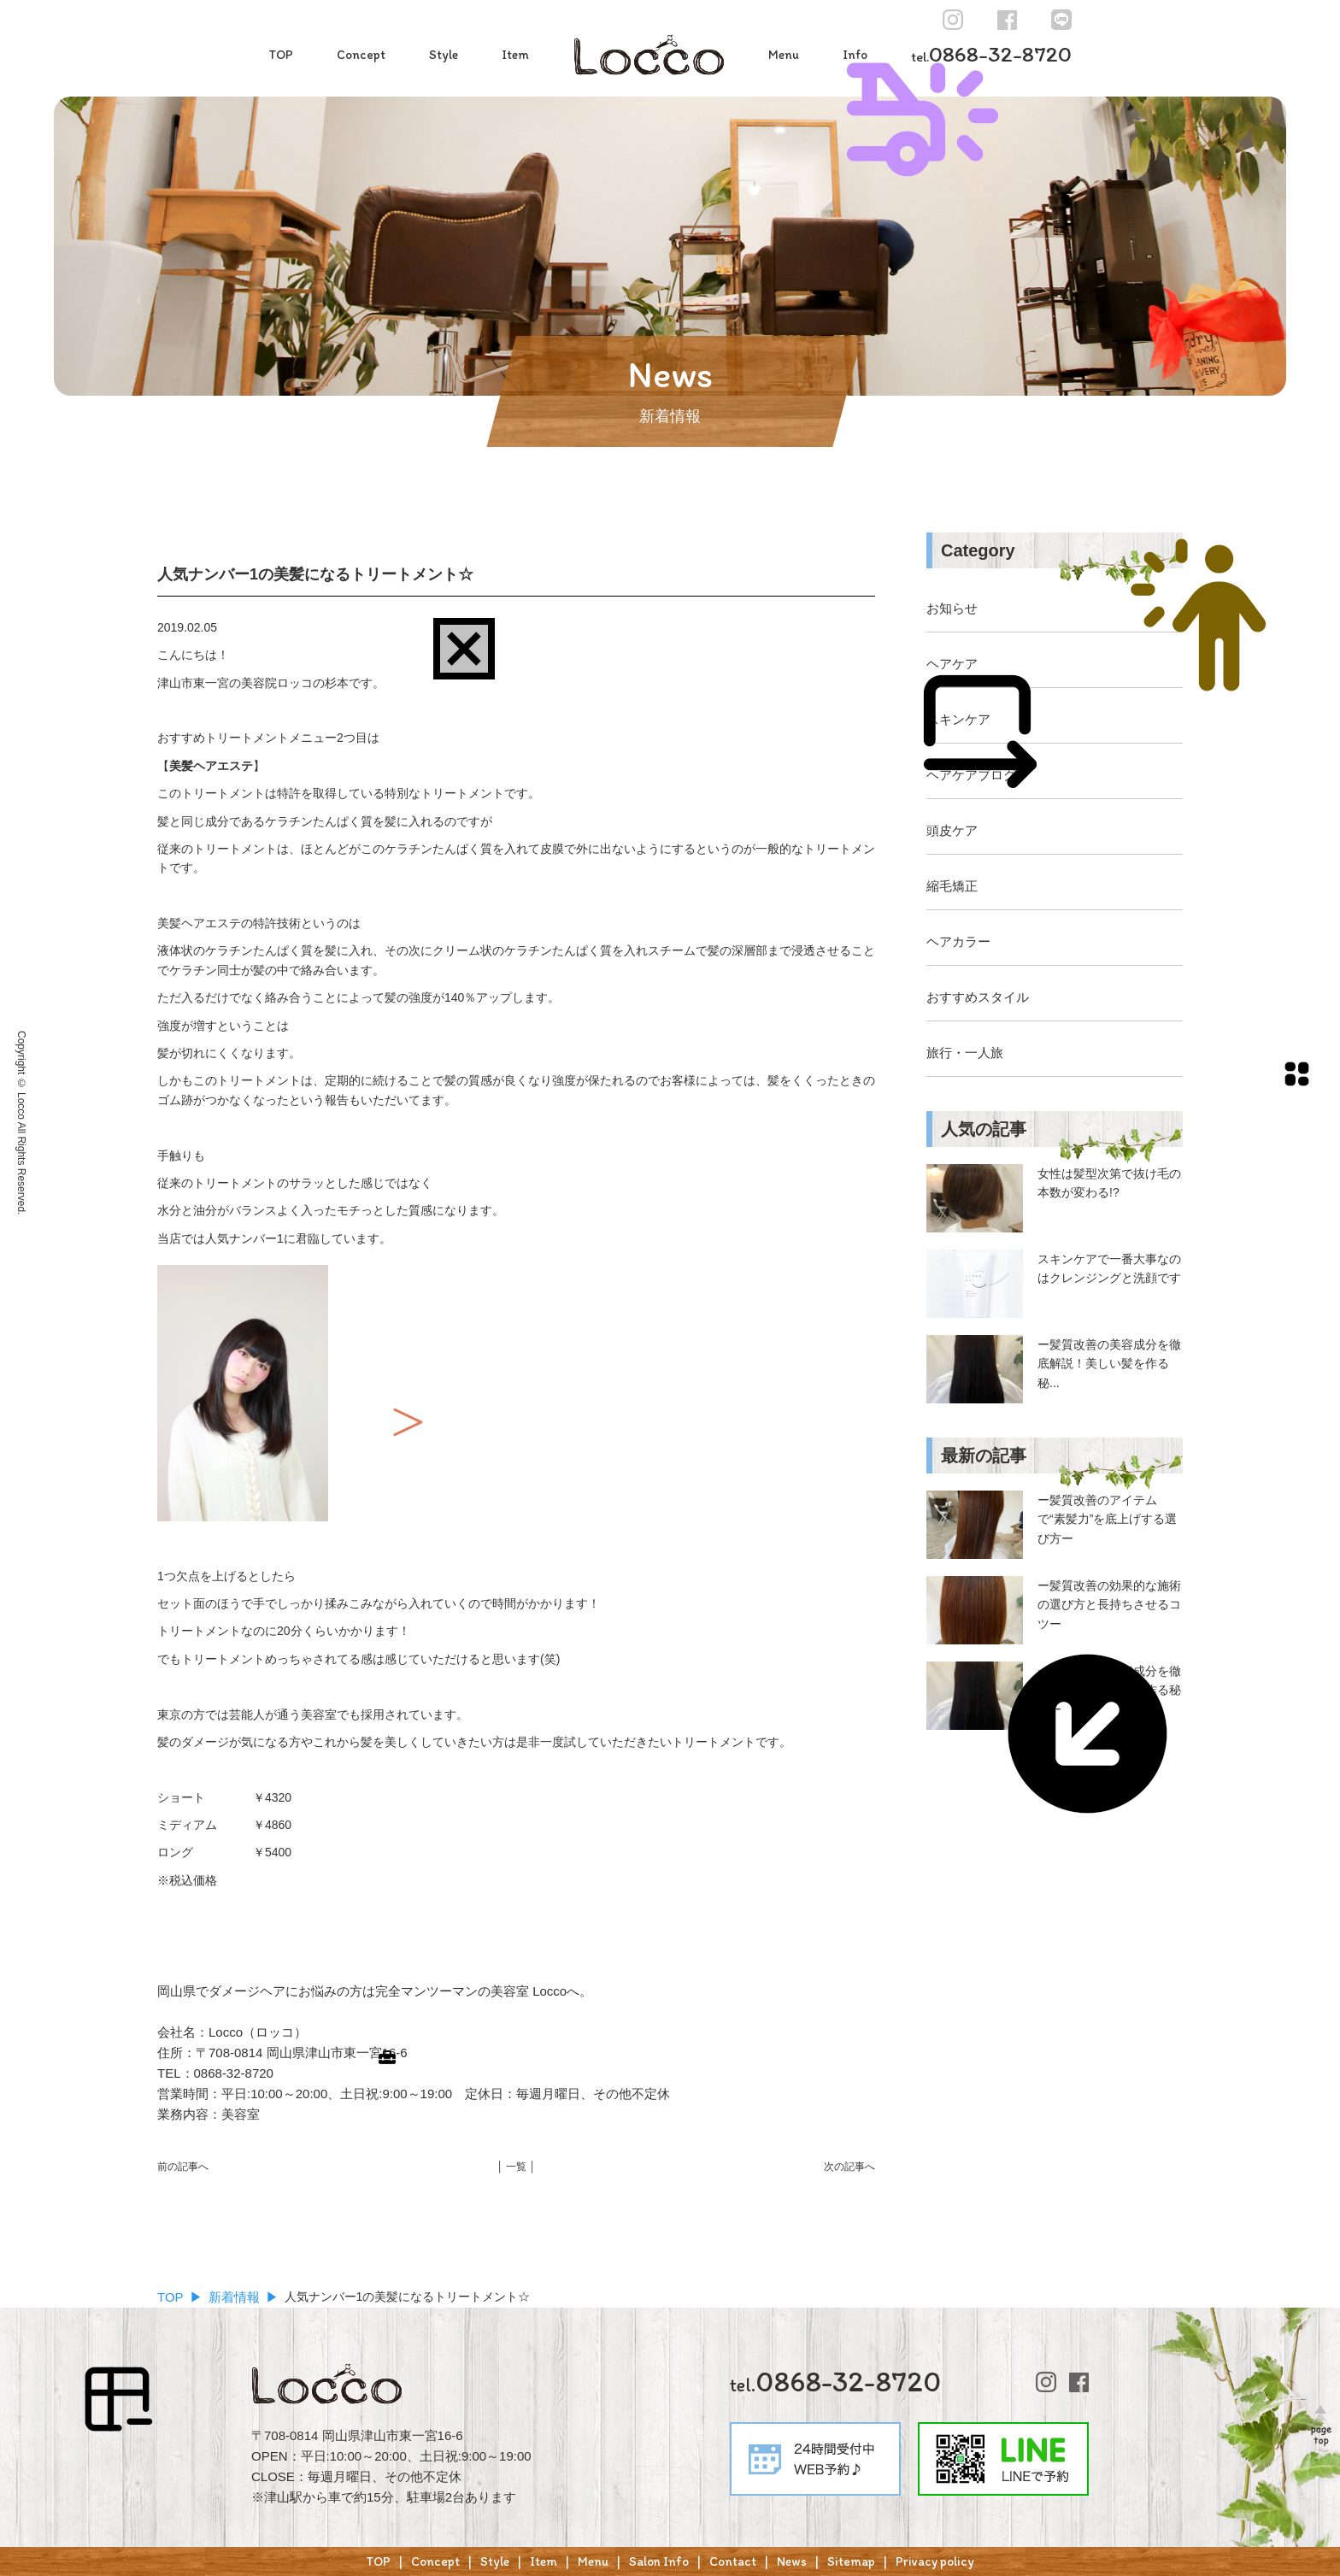 Image resolution: width=1340 pixels, height=2576 pixels. What do you see at coordinates (464, 649) in the screenshot?
I see `indicates a disabled or unavailable feature` at bounding box center [464, 649].